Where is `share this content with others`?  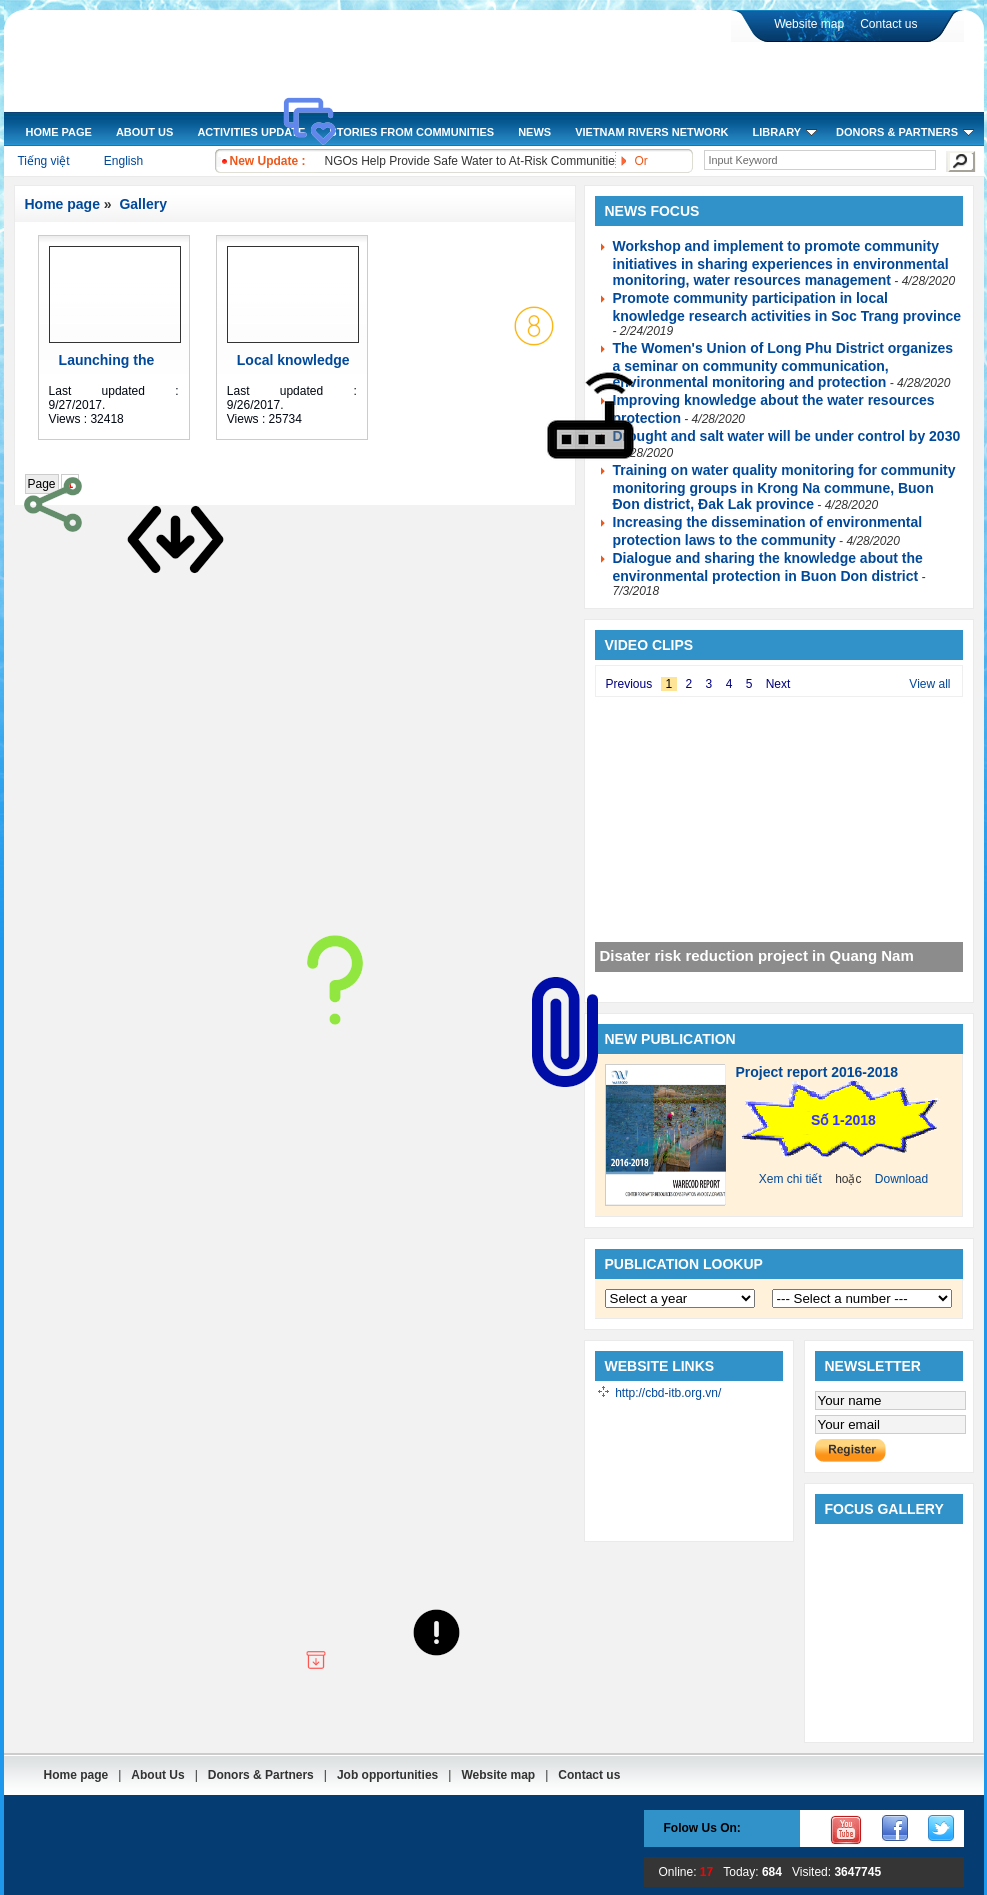
share this content with others is located at coordinates (54, 504).